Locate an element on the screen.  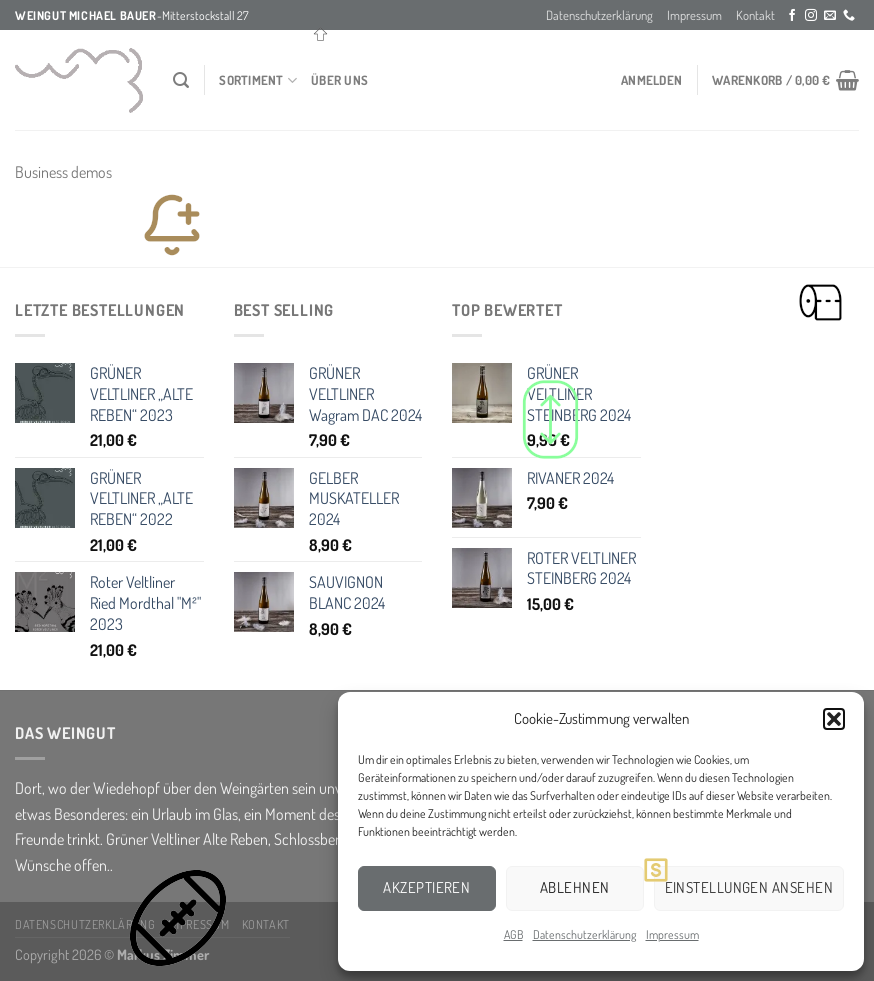
view sports scores or updates is located at coordinates (178, 918).